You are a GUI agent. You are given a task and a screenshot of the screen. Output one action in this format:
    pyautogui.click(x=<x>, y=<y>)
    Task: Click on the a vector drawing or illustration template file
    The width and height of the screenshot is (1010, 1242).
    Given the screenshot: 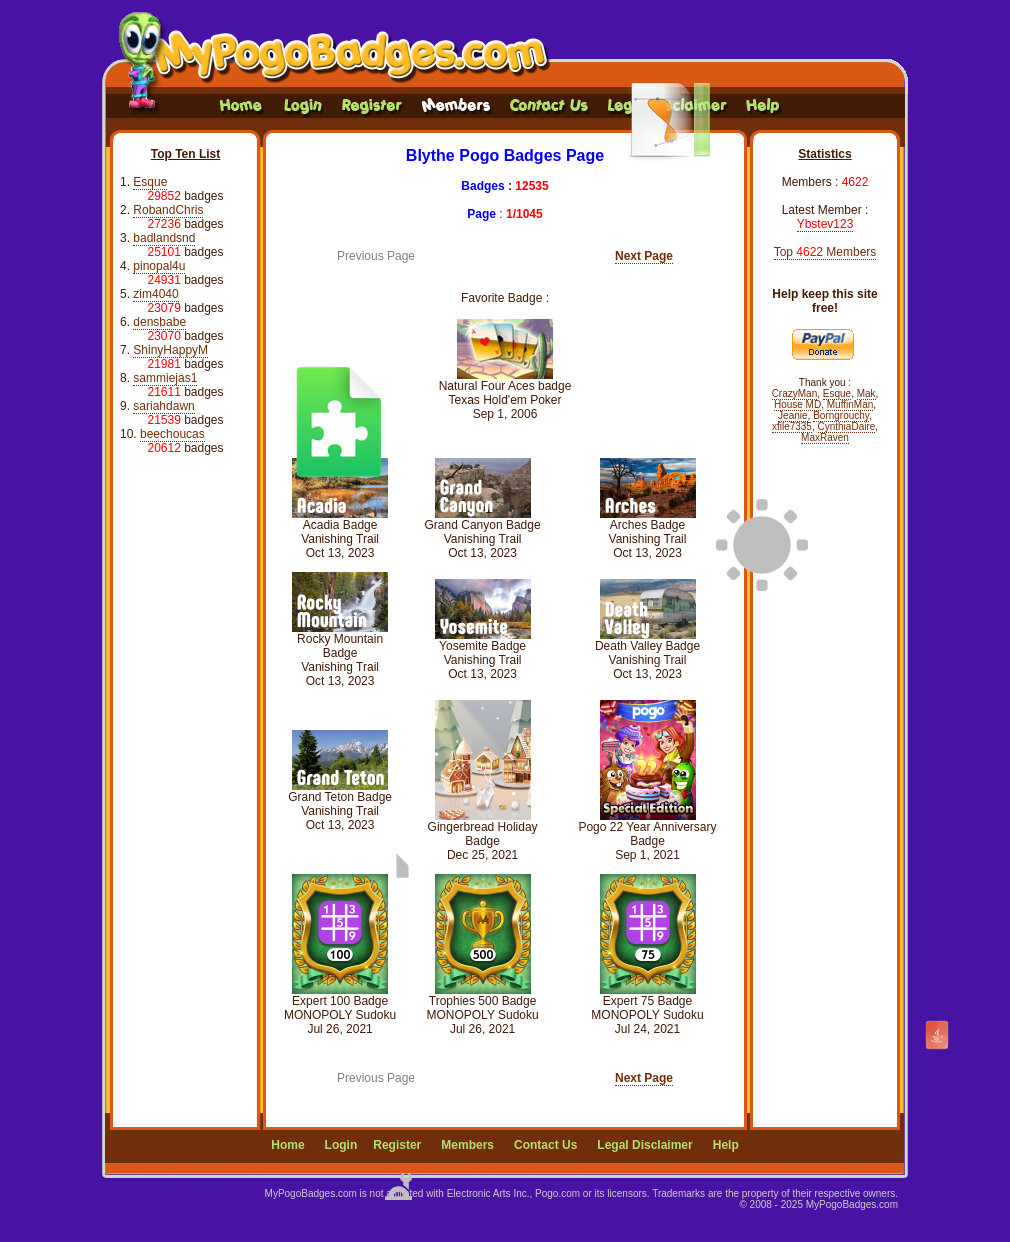 What is the action you would take?
    pyautogui.click(x=669, y=119)
    